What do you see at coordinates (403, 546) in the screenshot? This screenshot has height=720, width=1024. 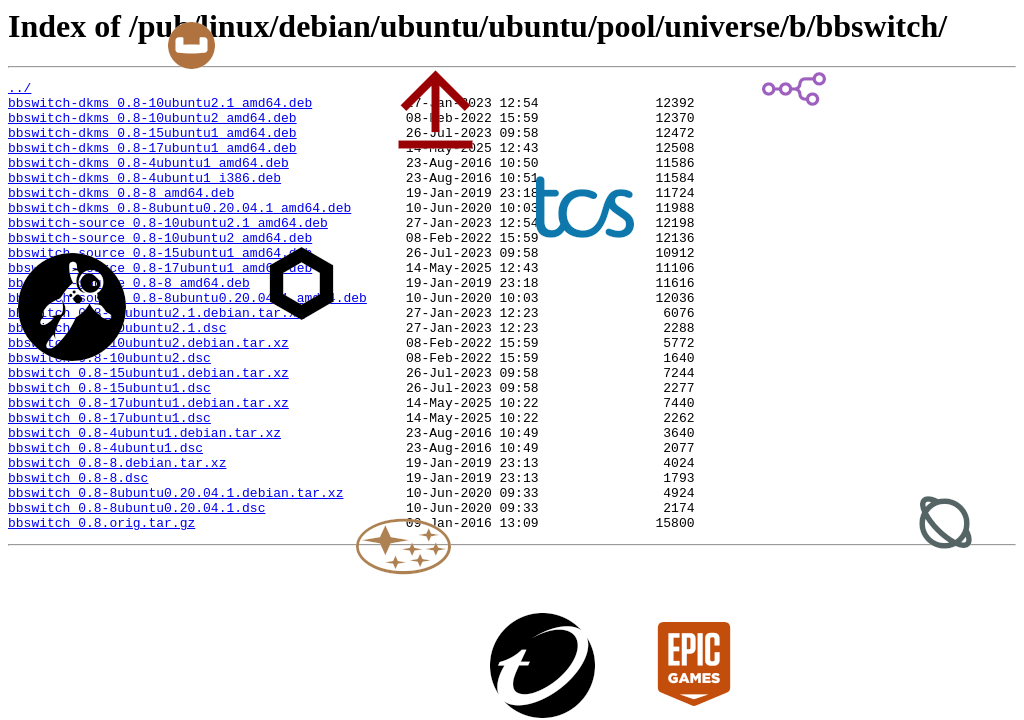 I see `Subaru brand logo` at bounding box center [403, 546].